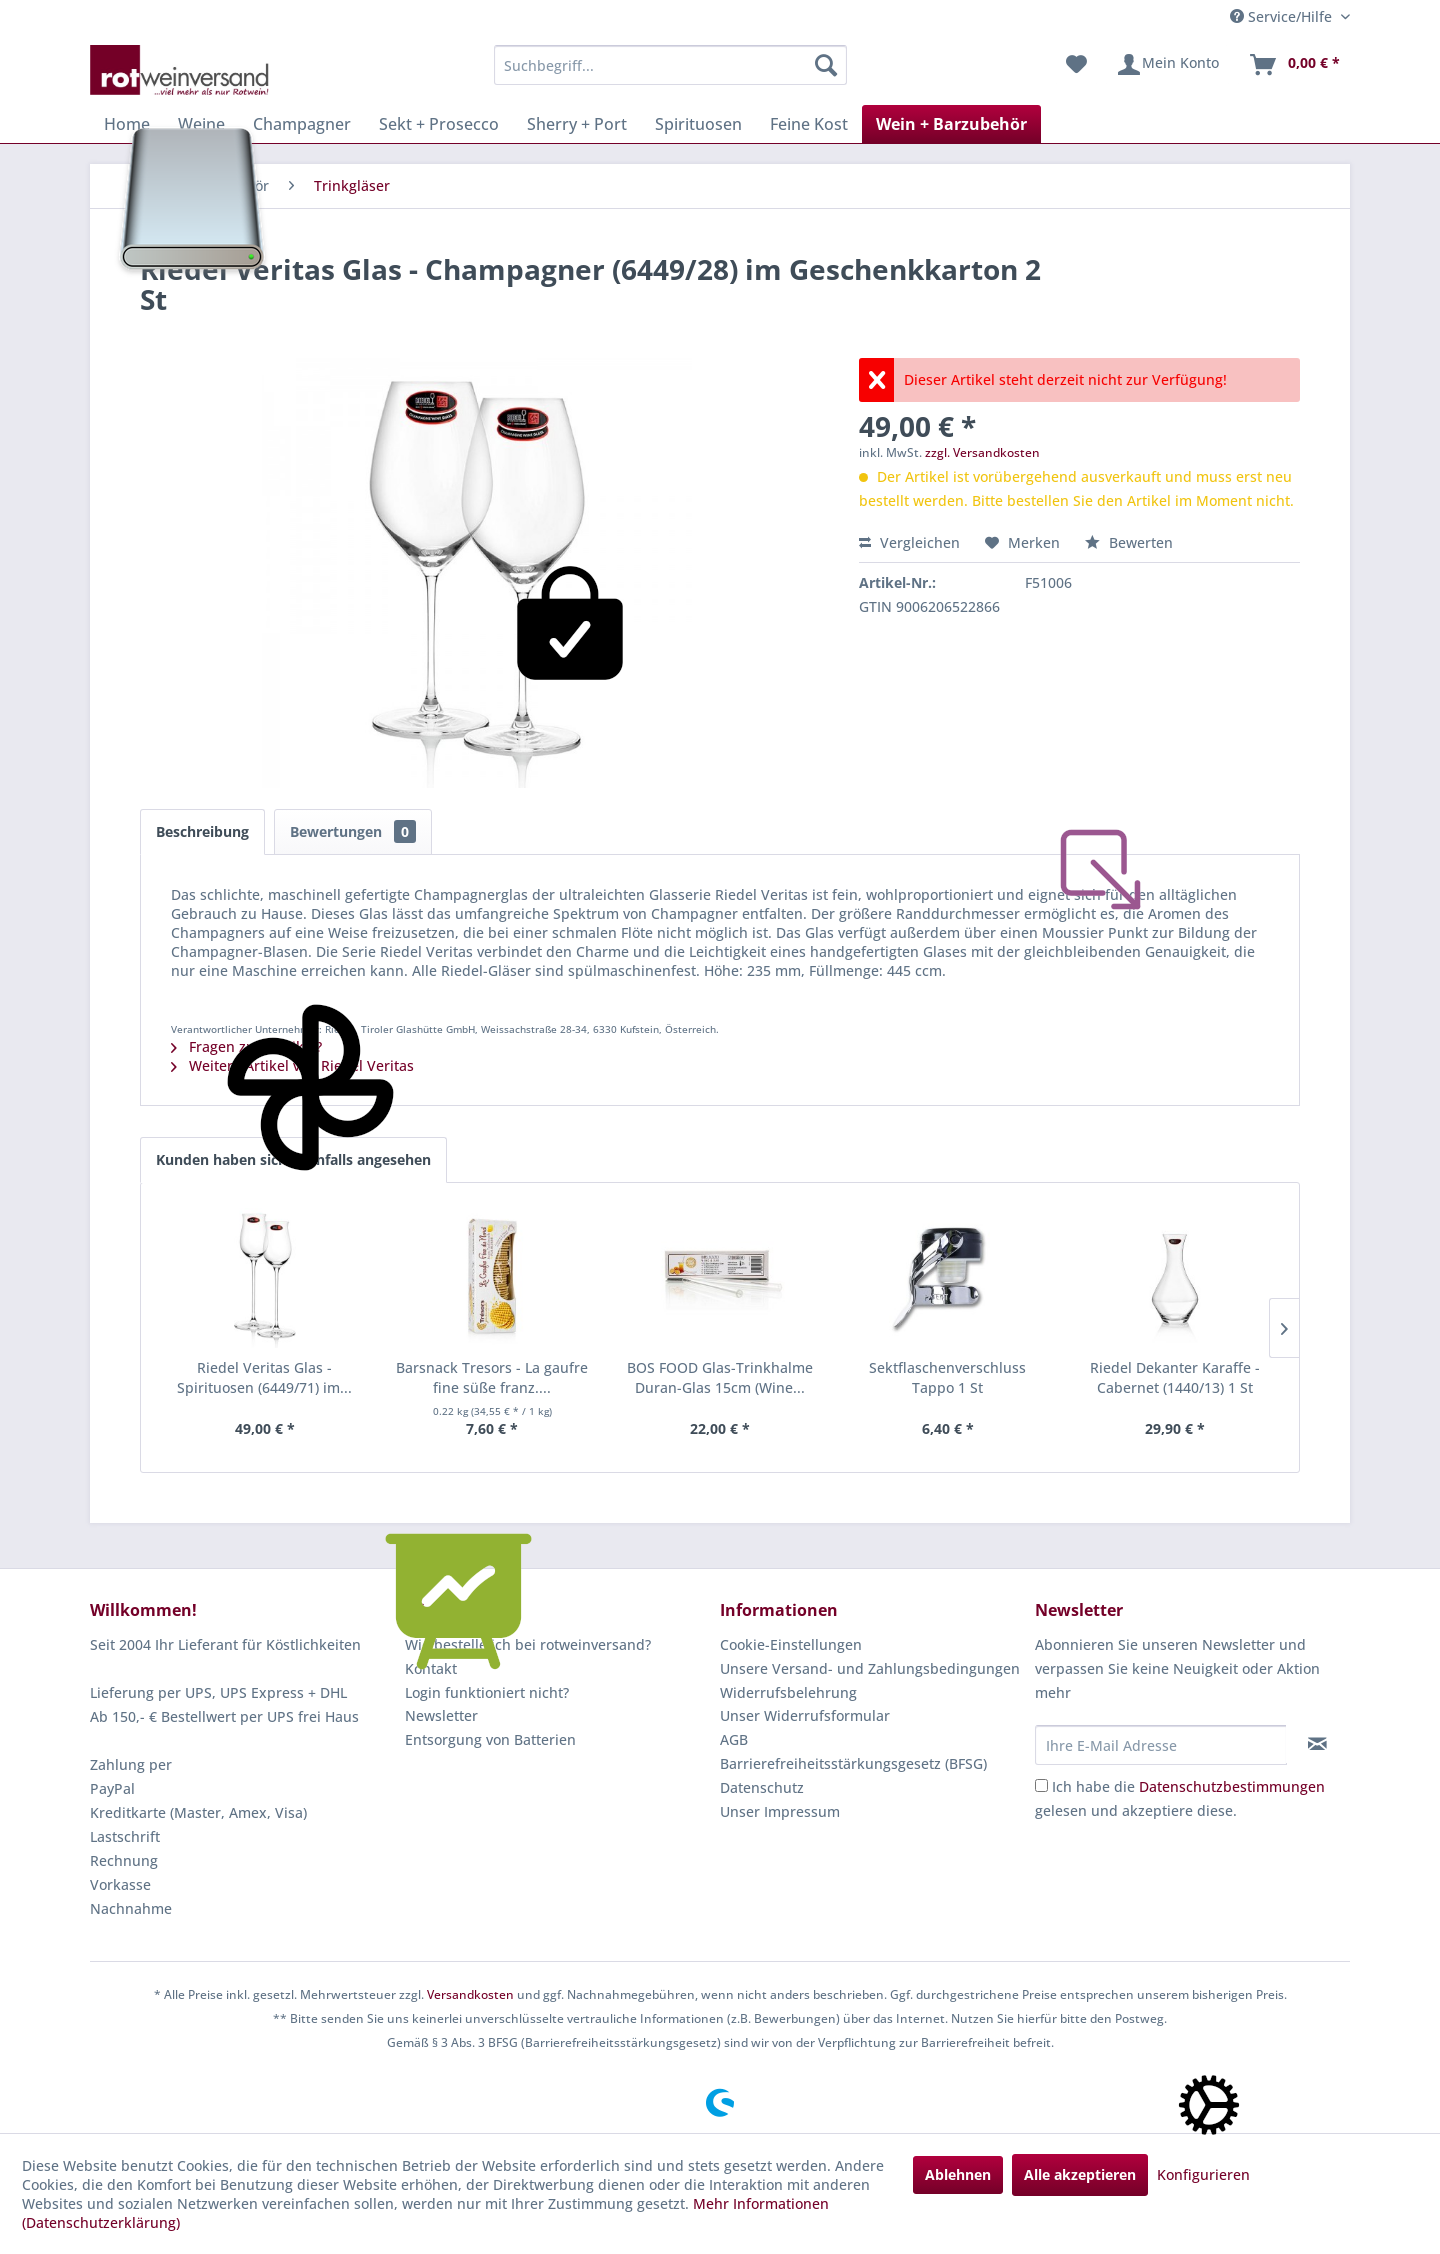 The image size is (1440, 2254). I want to click on access settings, so click(1209, 2105).